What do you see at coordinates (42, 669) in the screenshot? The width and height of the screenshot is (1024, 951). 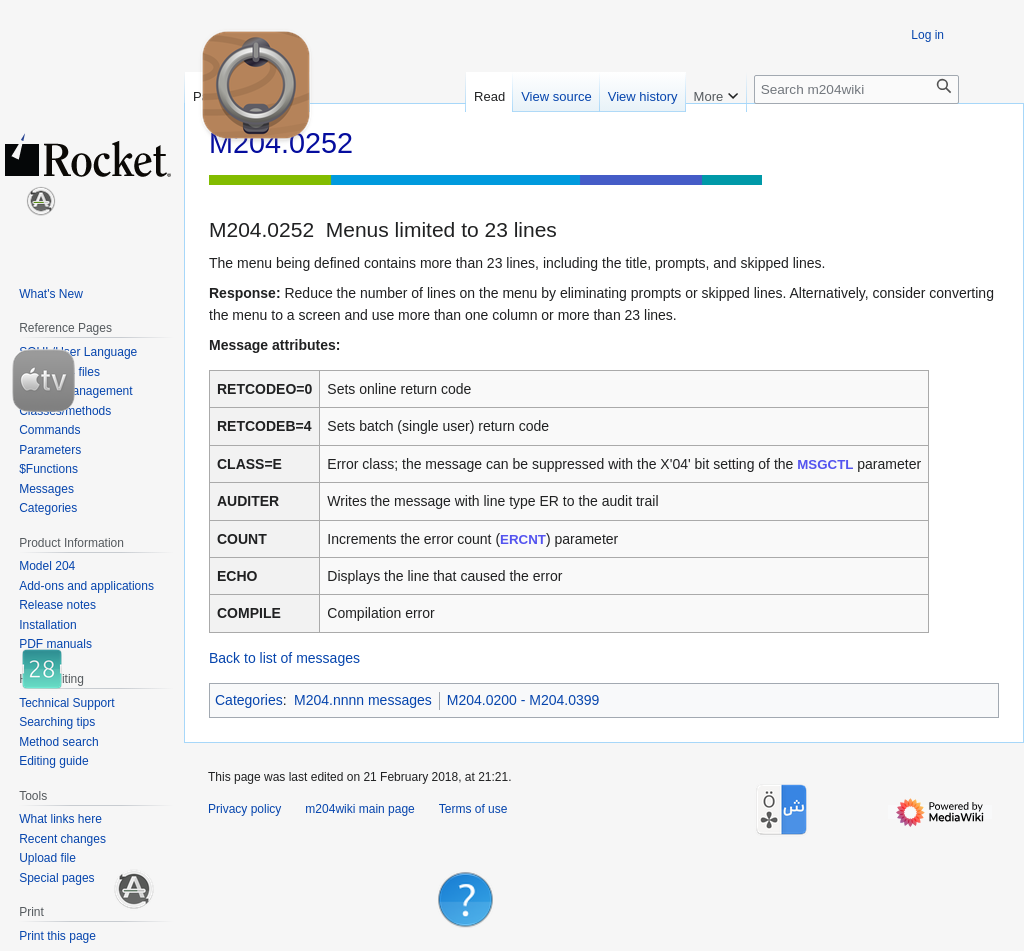 I see `open the GNOME calendar application` at bounding box center [42, 669].